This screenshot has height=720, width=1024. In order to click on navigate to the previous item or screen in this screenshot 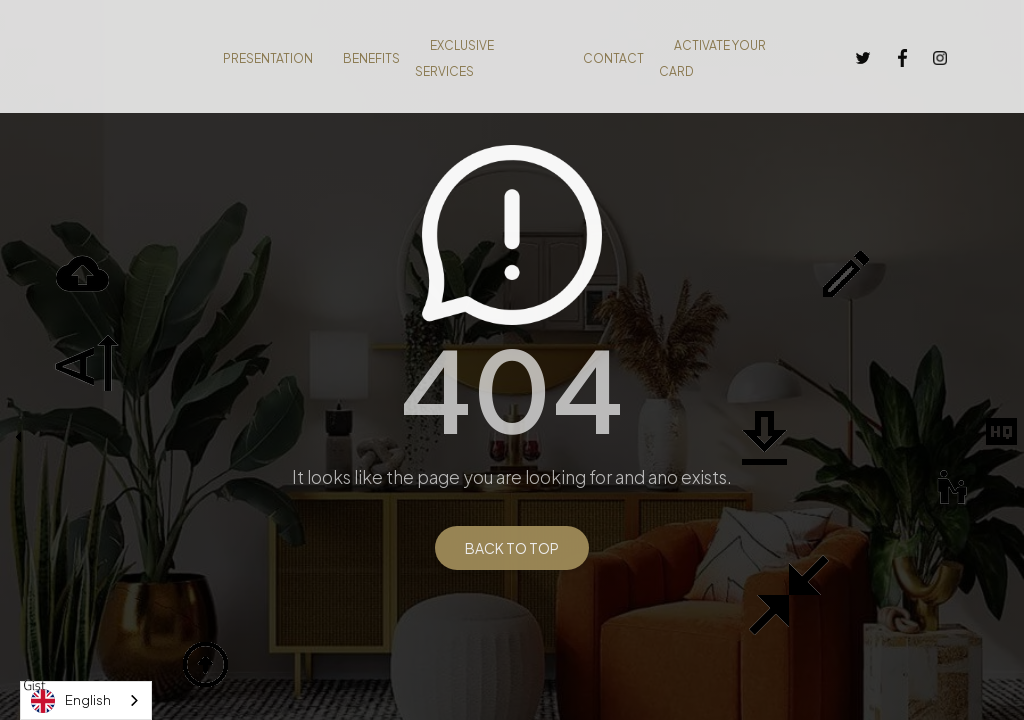, I will do `click(19, 437)`.